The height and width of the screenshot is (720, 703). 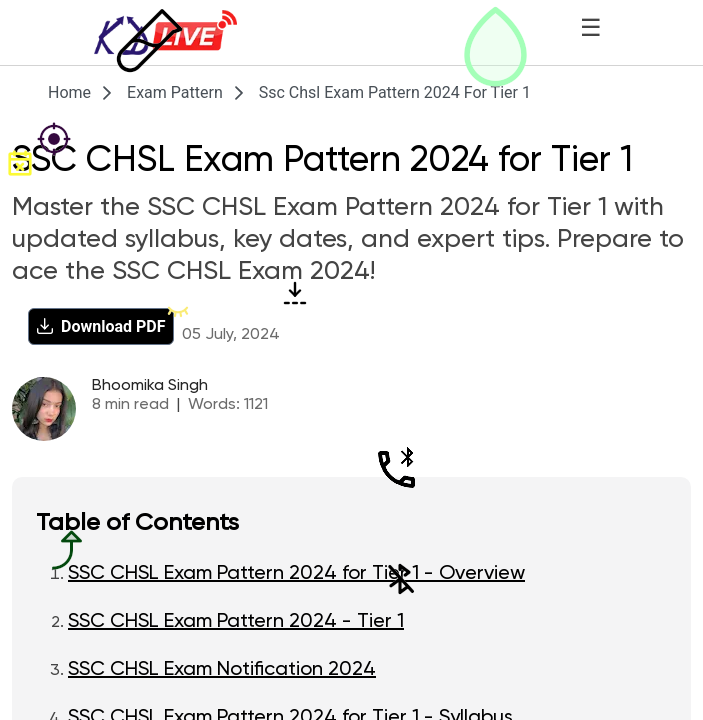 What do you see at coordinates (396, 469) in the screenshot?
I see `indicates an active call using bluetooth speaker` at bounding box center [396, 469].